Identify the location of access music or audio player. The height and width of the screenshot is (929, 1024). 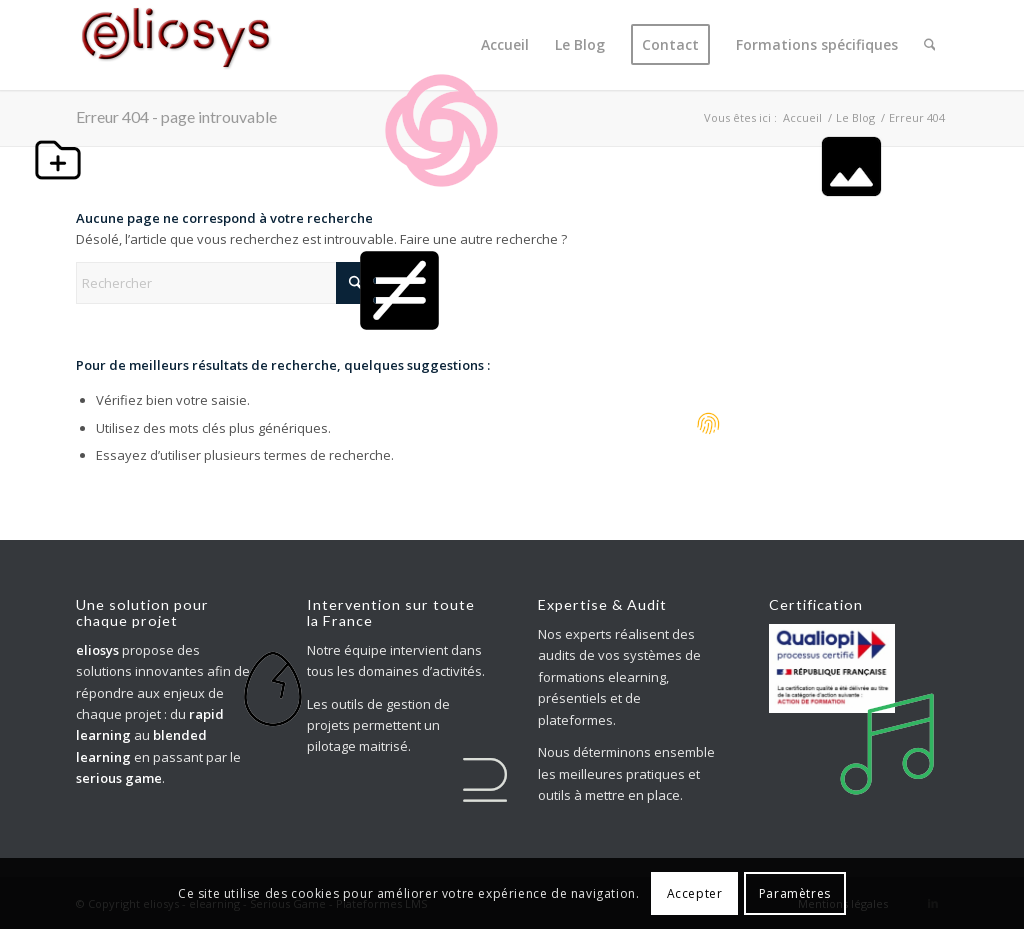
(893, 746).